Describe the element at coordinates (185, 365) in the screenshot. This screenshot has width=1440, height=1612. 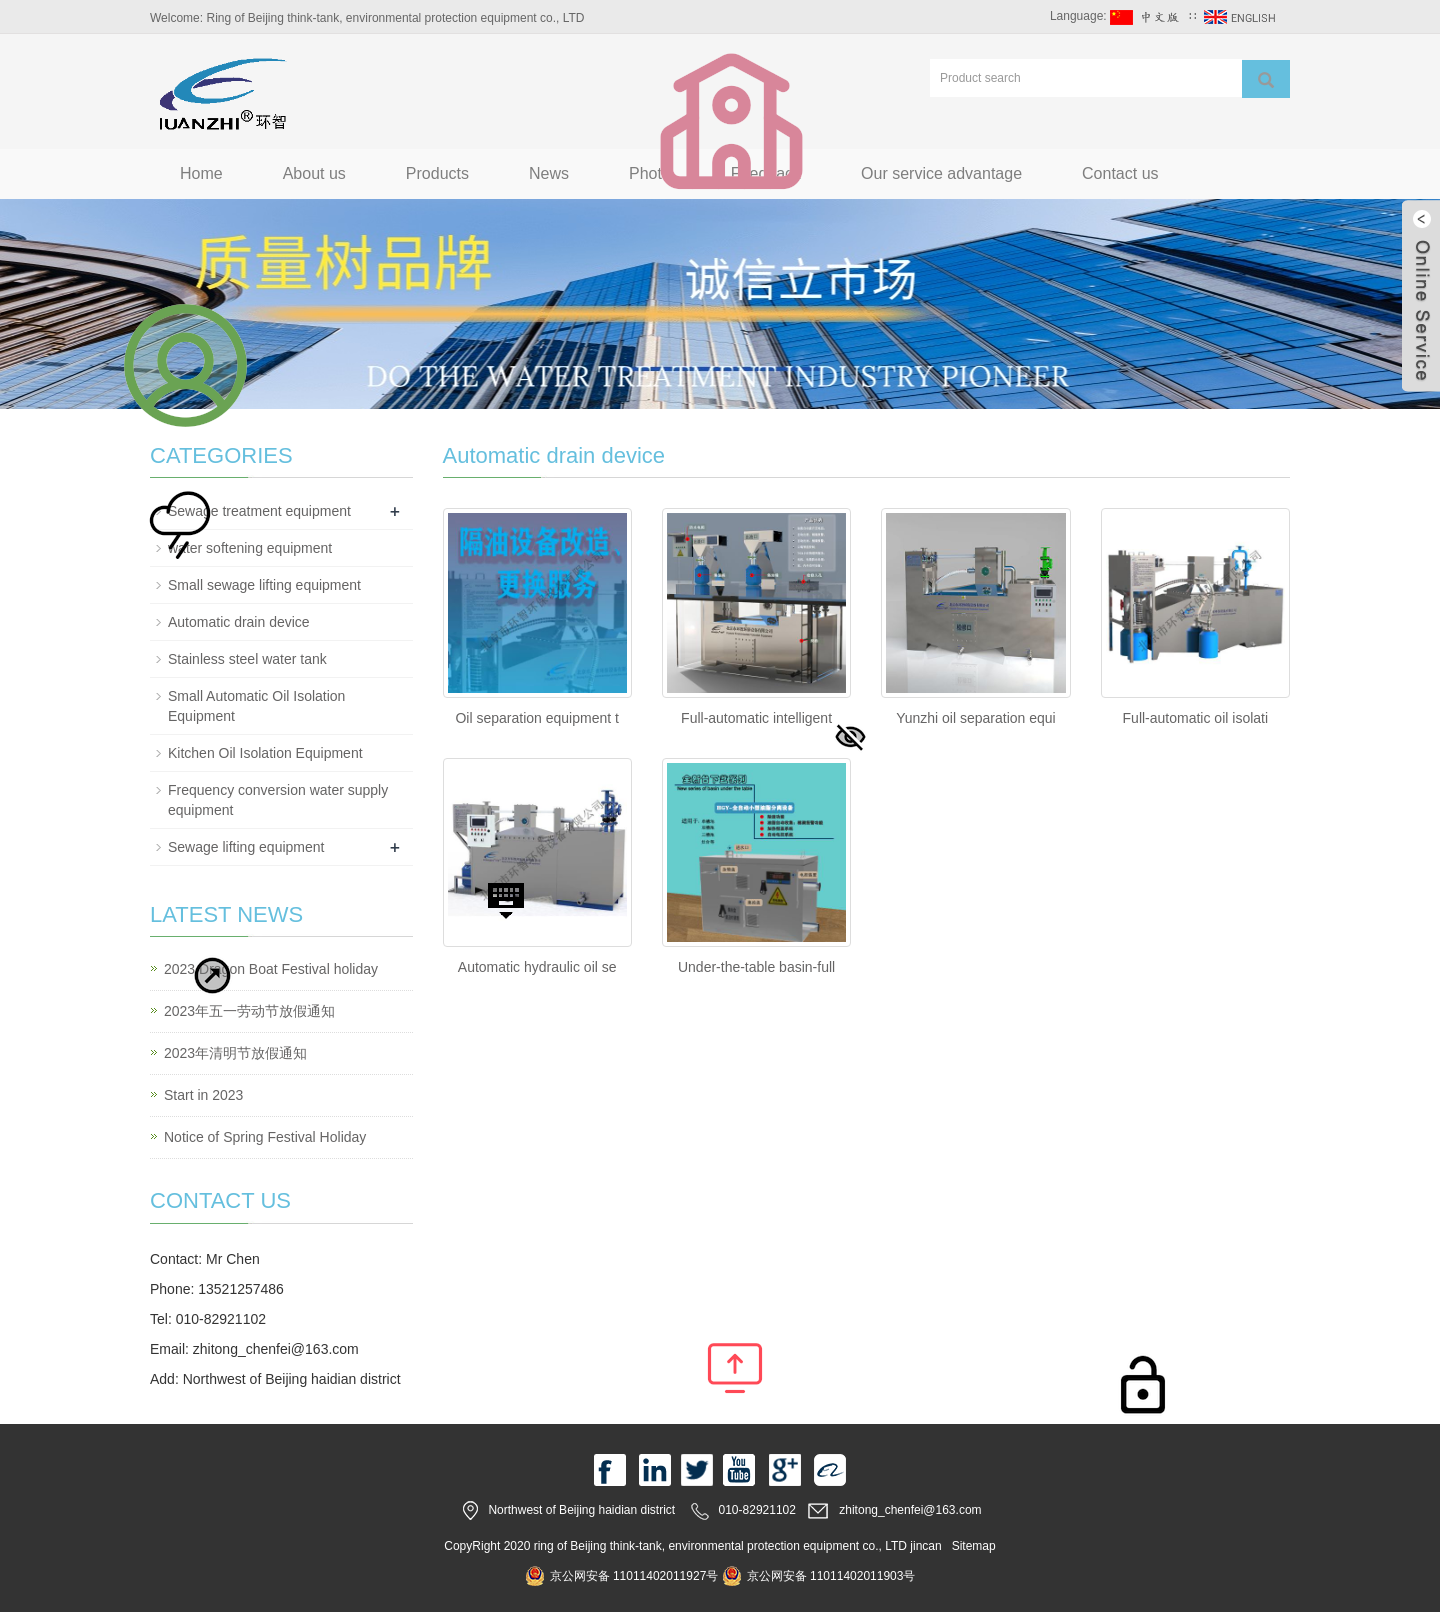
I see `view your profile` at that location.